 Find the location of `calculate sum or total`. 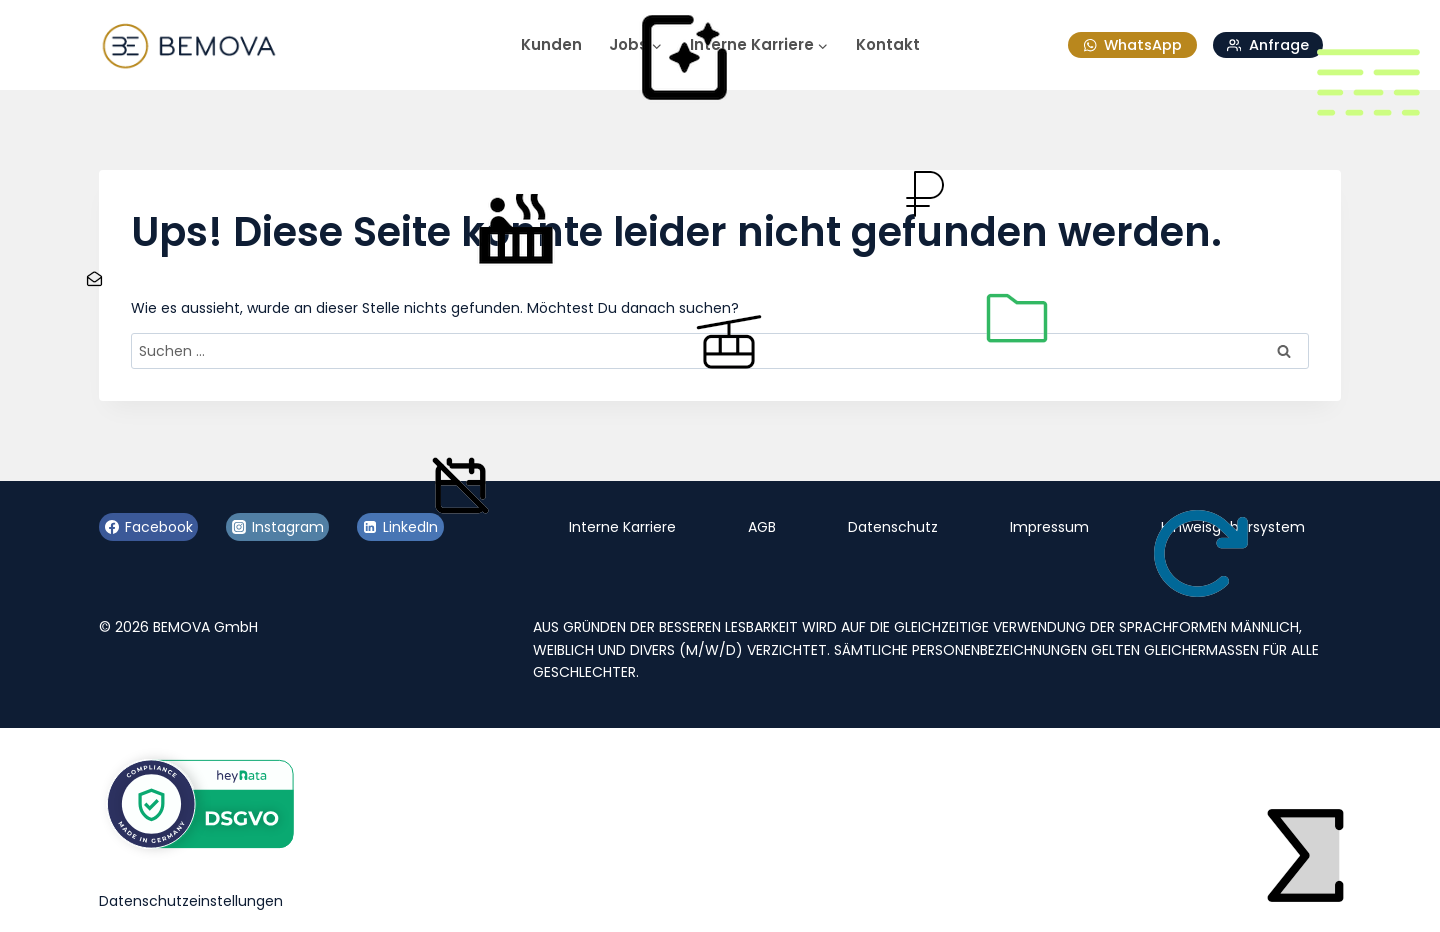

calculate sum or total is located at coordinates (1305, 855).